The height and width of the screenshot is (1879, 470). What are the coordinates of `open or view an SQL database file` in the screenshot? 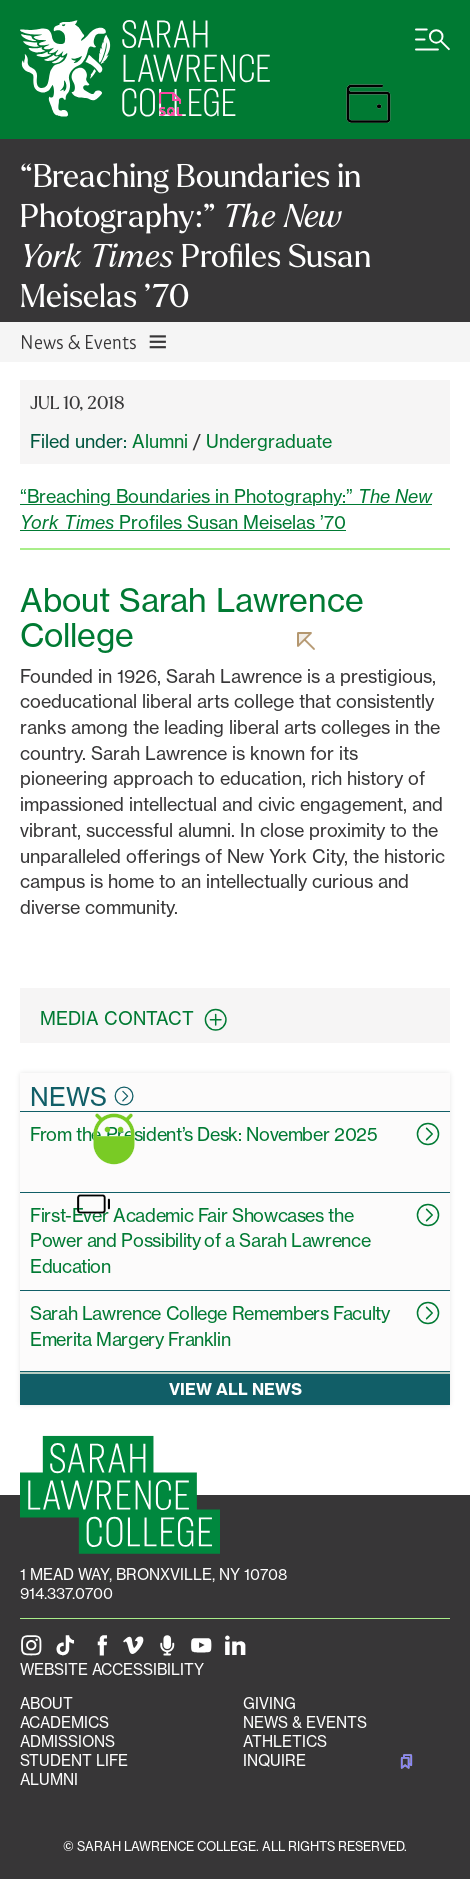 It's located at (170, 105).